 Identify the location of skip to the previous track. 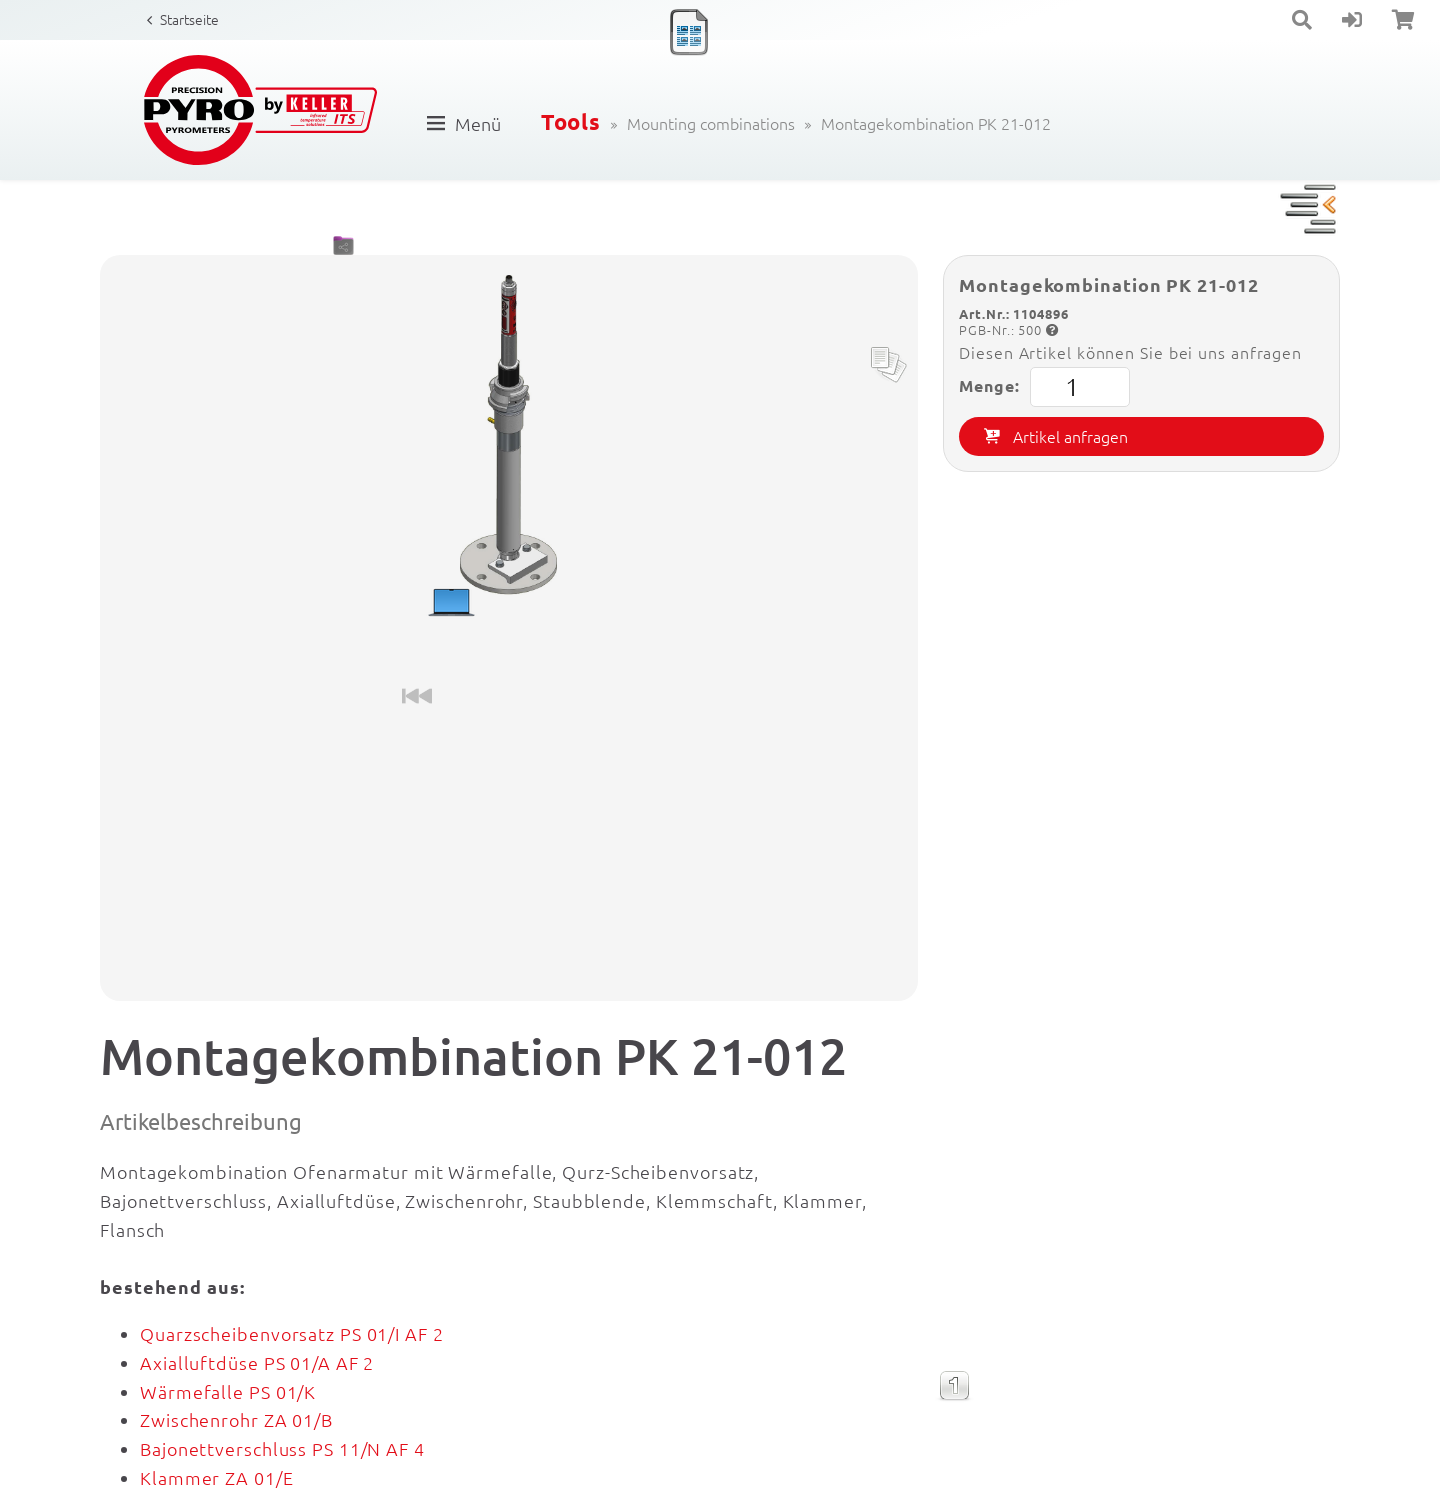
(417, 696).